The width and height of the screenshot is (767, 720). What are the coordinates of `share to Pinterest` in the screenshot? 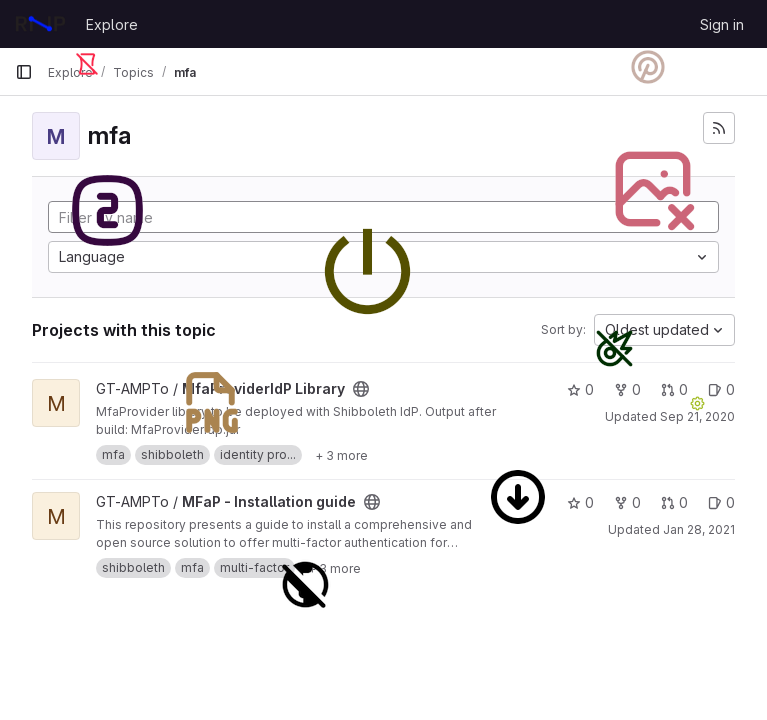 It's located at (648, 67).